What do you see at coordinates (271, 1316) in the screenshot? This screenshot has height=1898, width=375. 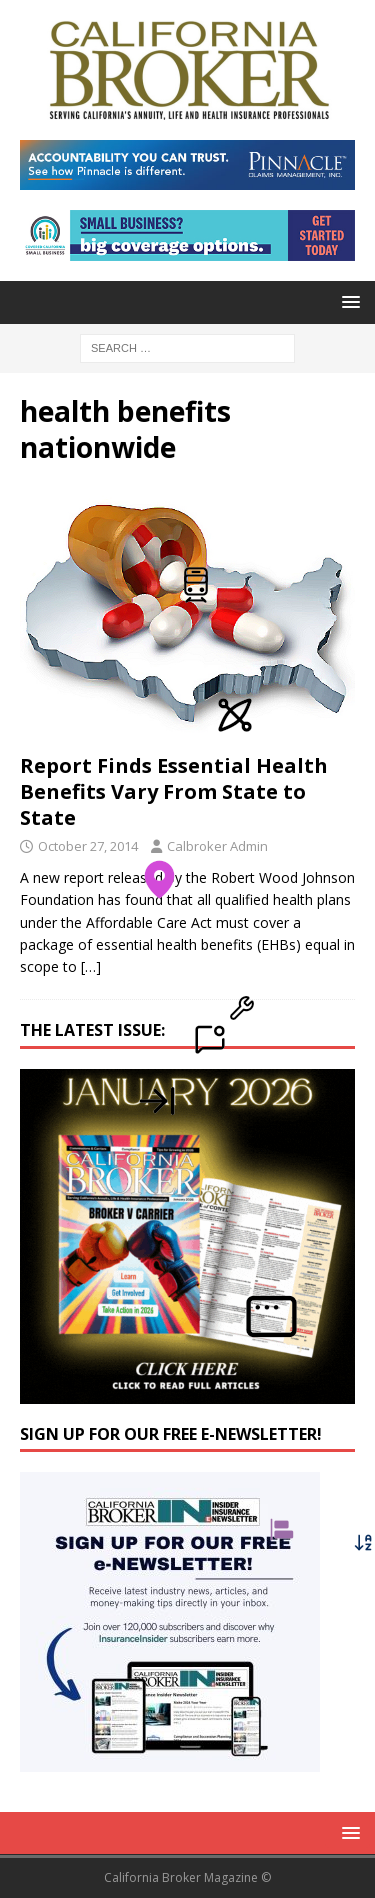 I see `open a new application window` at bounding box center [271, 1316].